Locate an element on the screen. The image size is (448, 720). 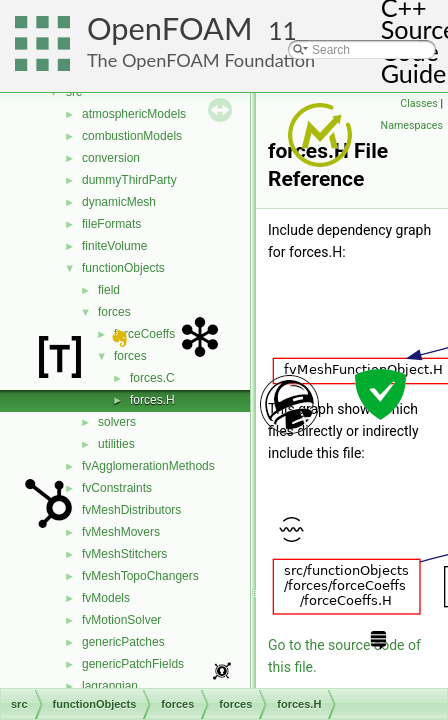
open Mautic marketing automation platform is located at coordinates (320, 135).